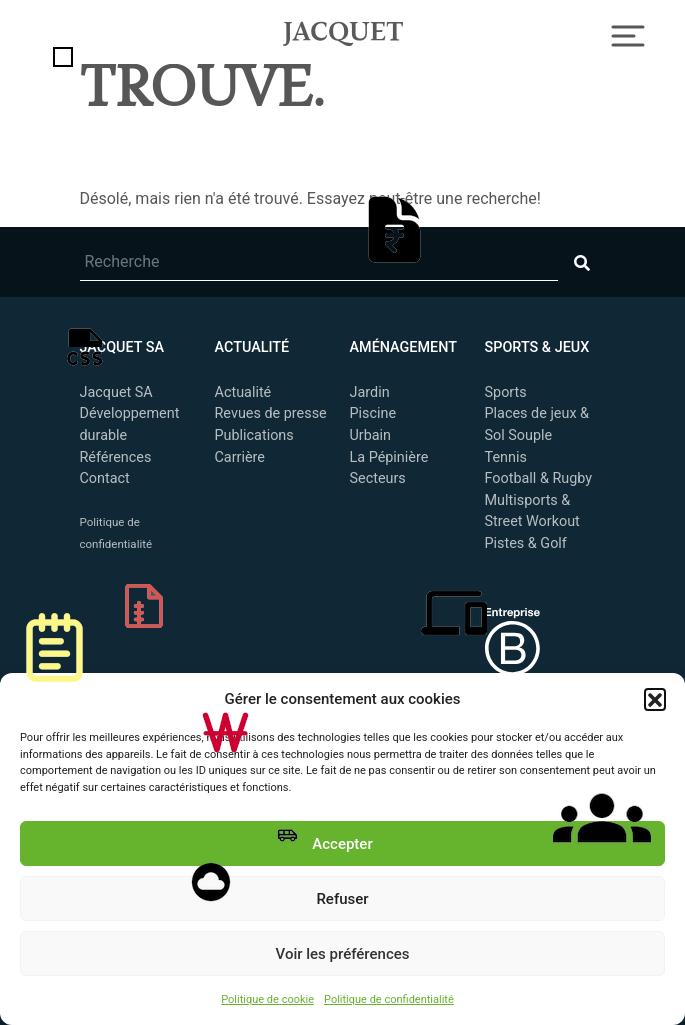  I want to click on access cloud storage, so click(211, 882).